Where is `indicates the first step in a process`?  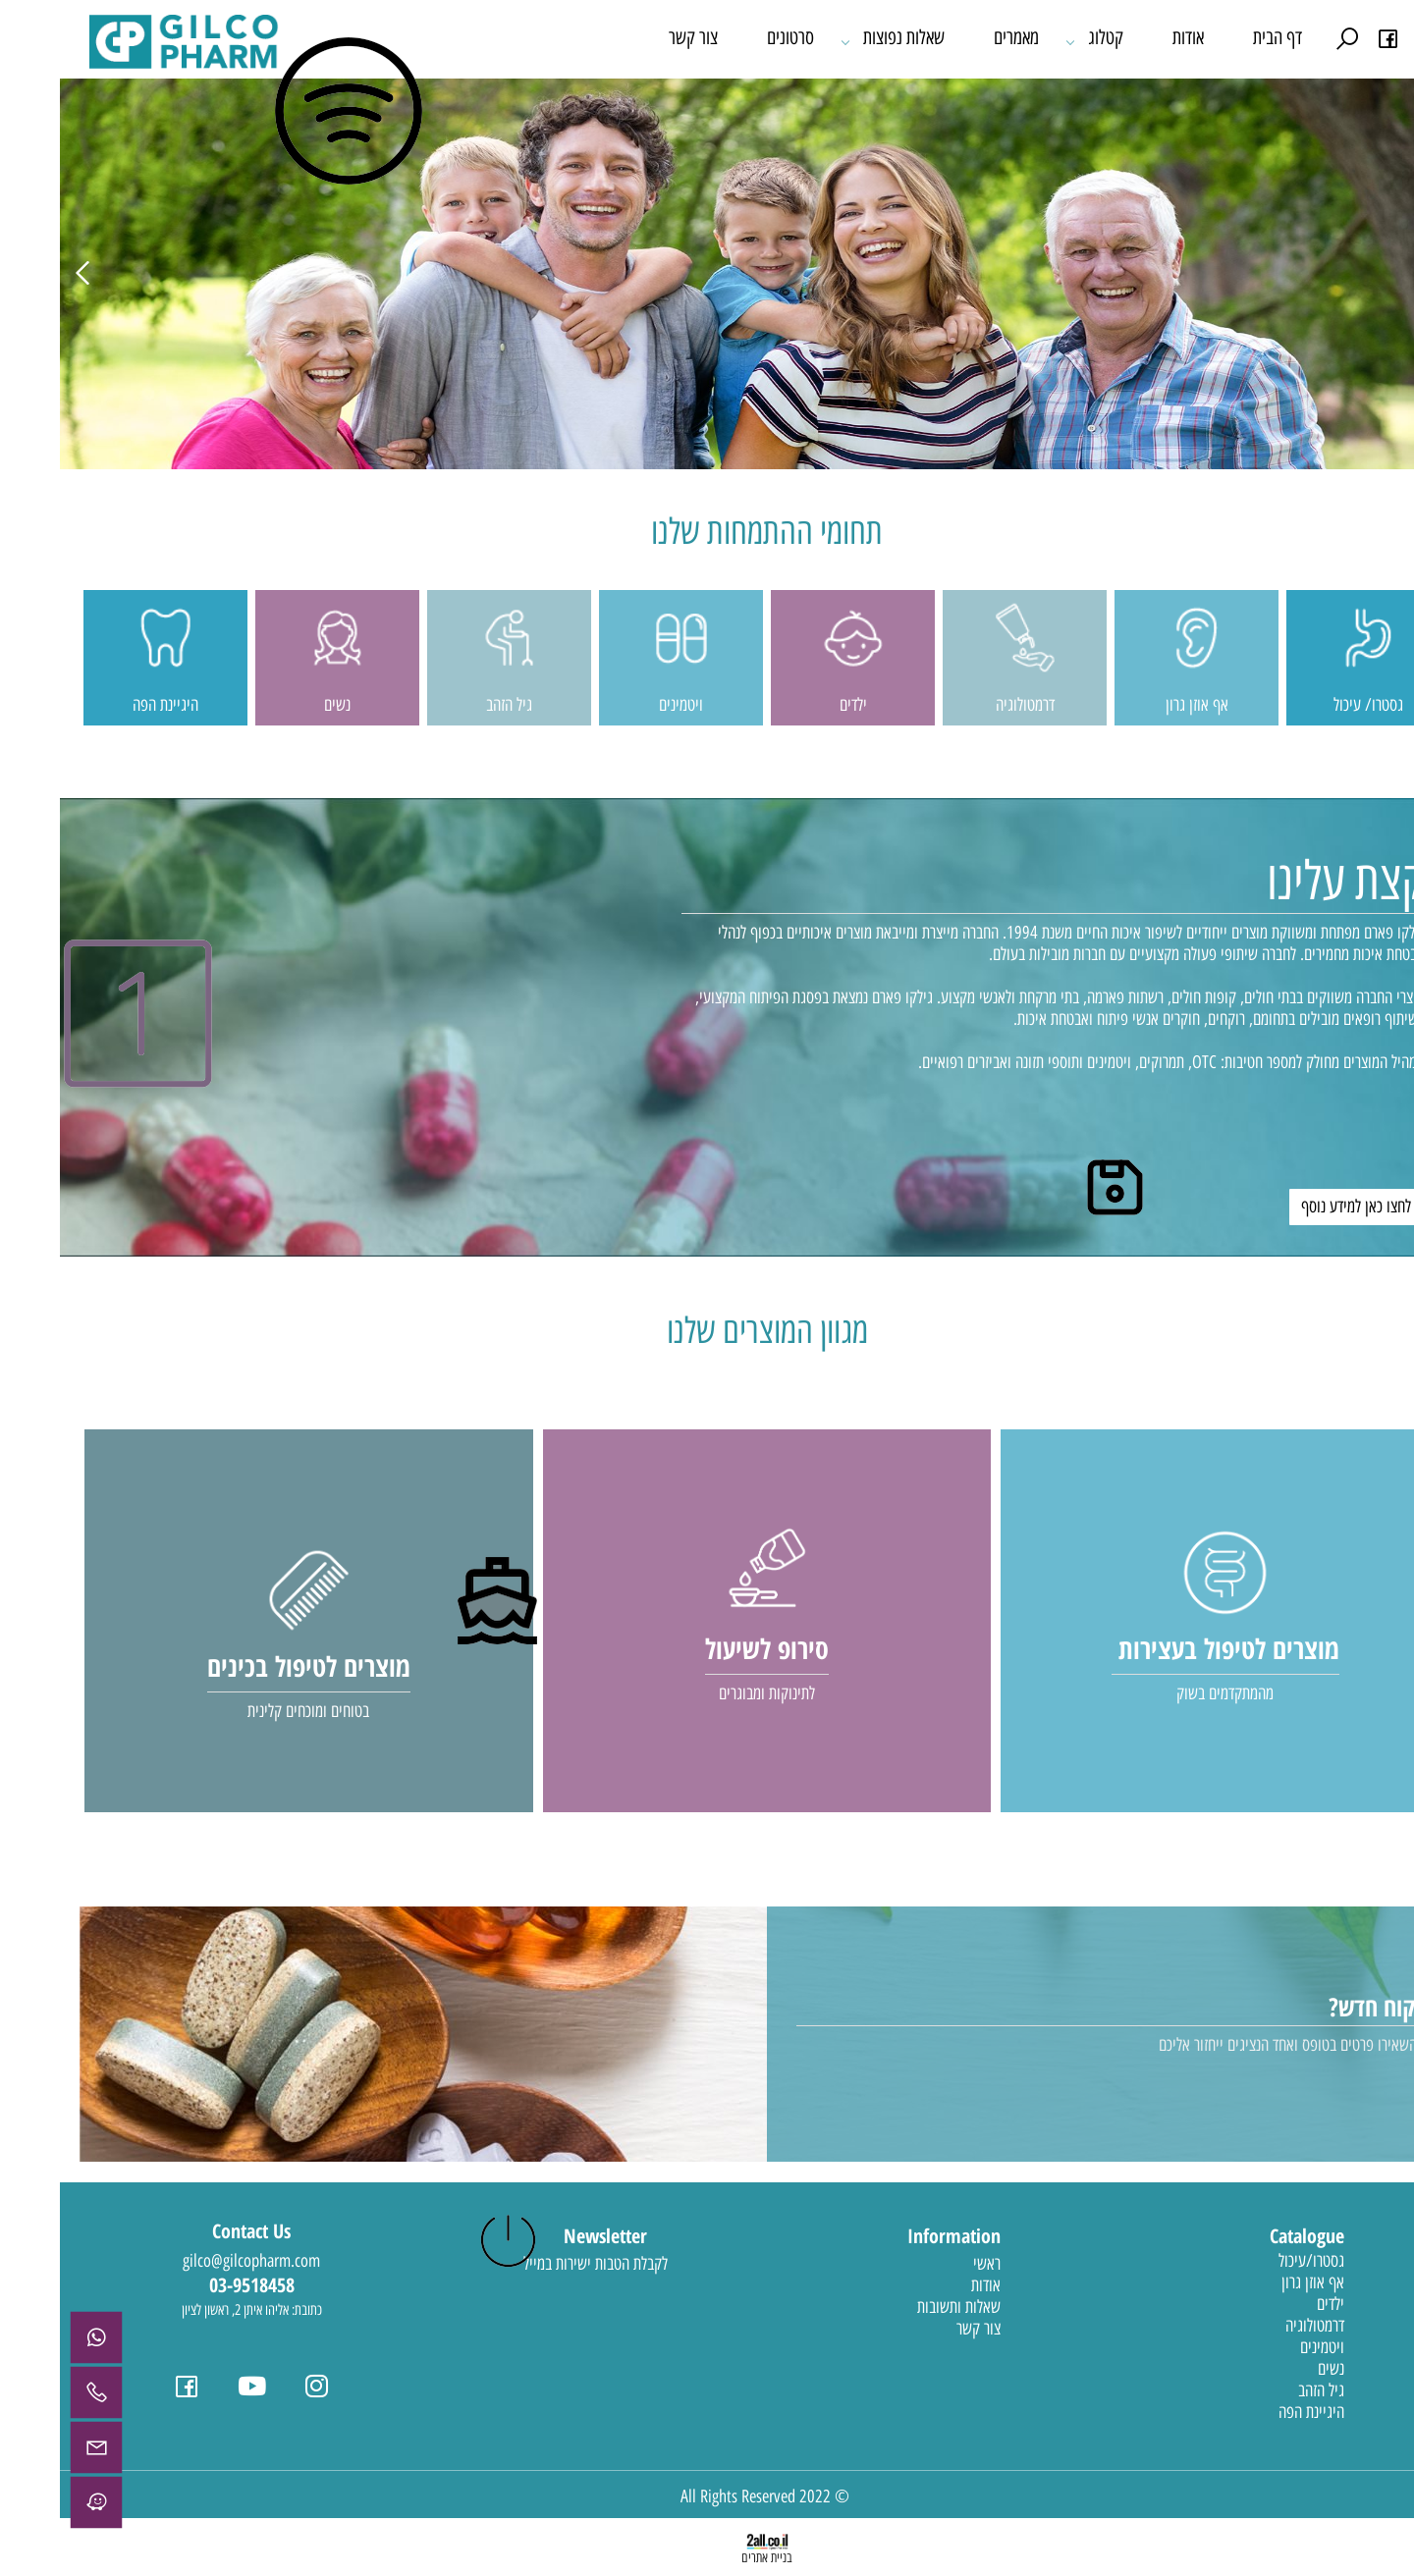 indicates the first step in a process is located at coordinates (137, 1013).